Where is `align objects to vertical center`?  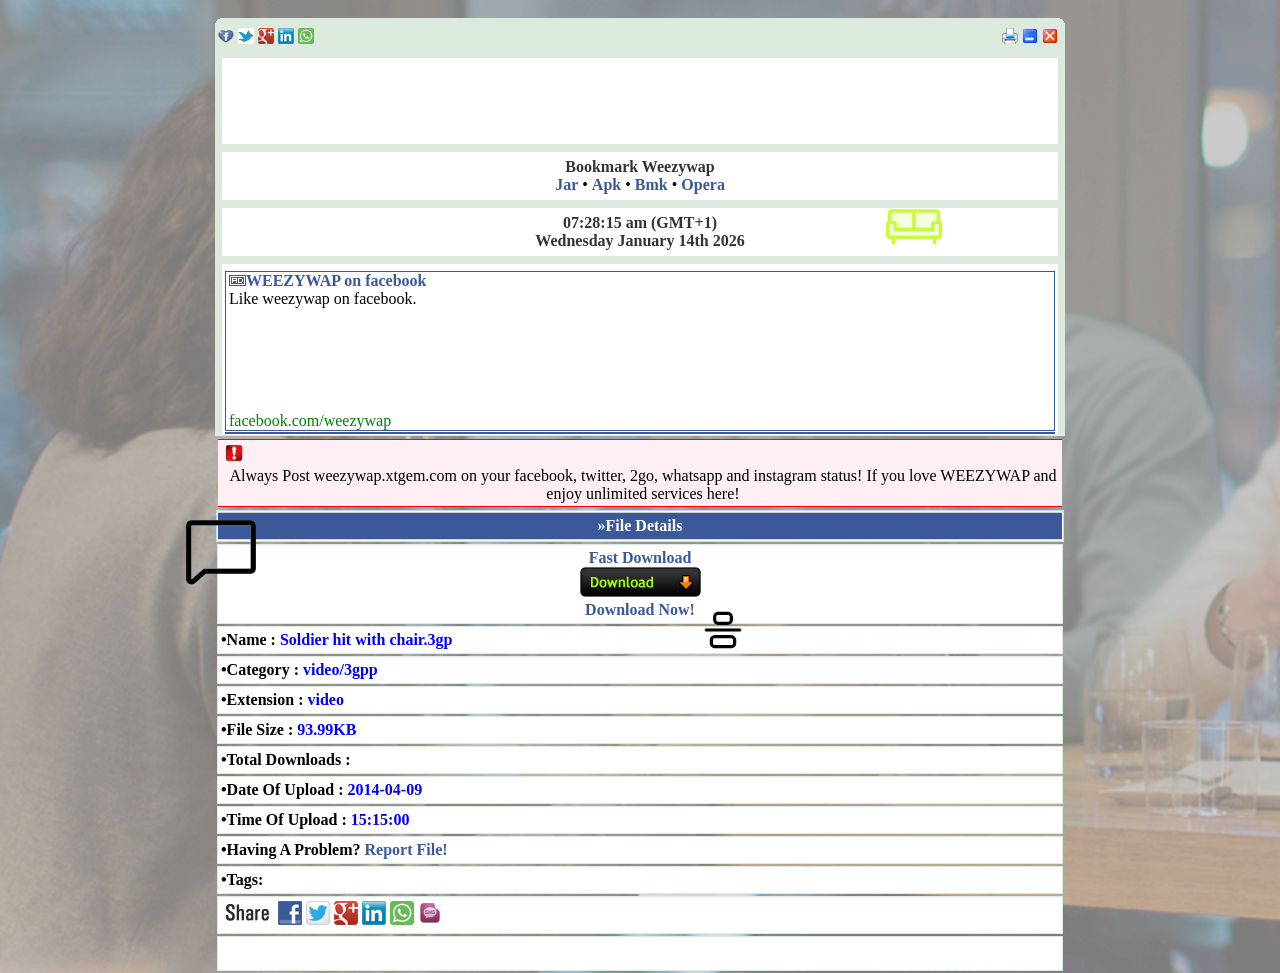 align objects to vertical center is located at coordinates (723, 630).